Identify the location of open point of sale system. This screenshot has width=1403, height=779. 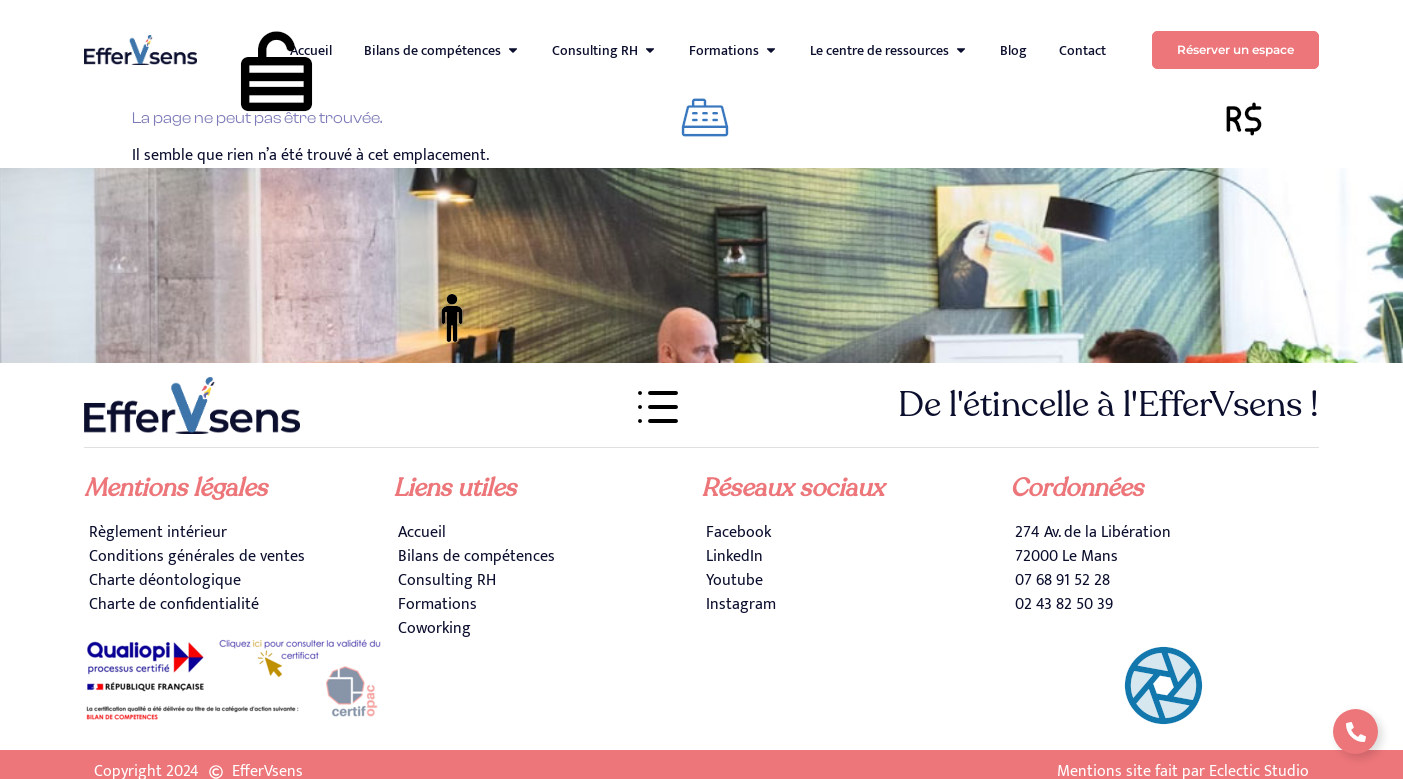
(705, 120).